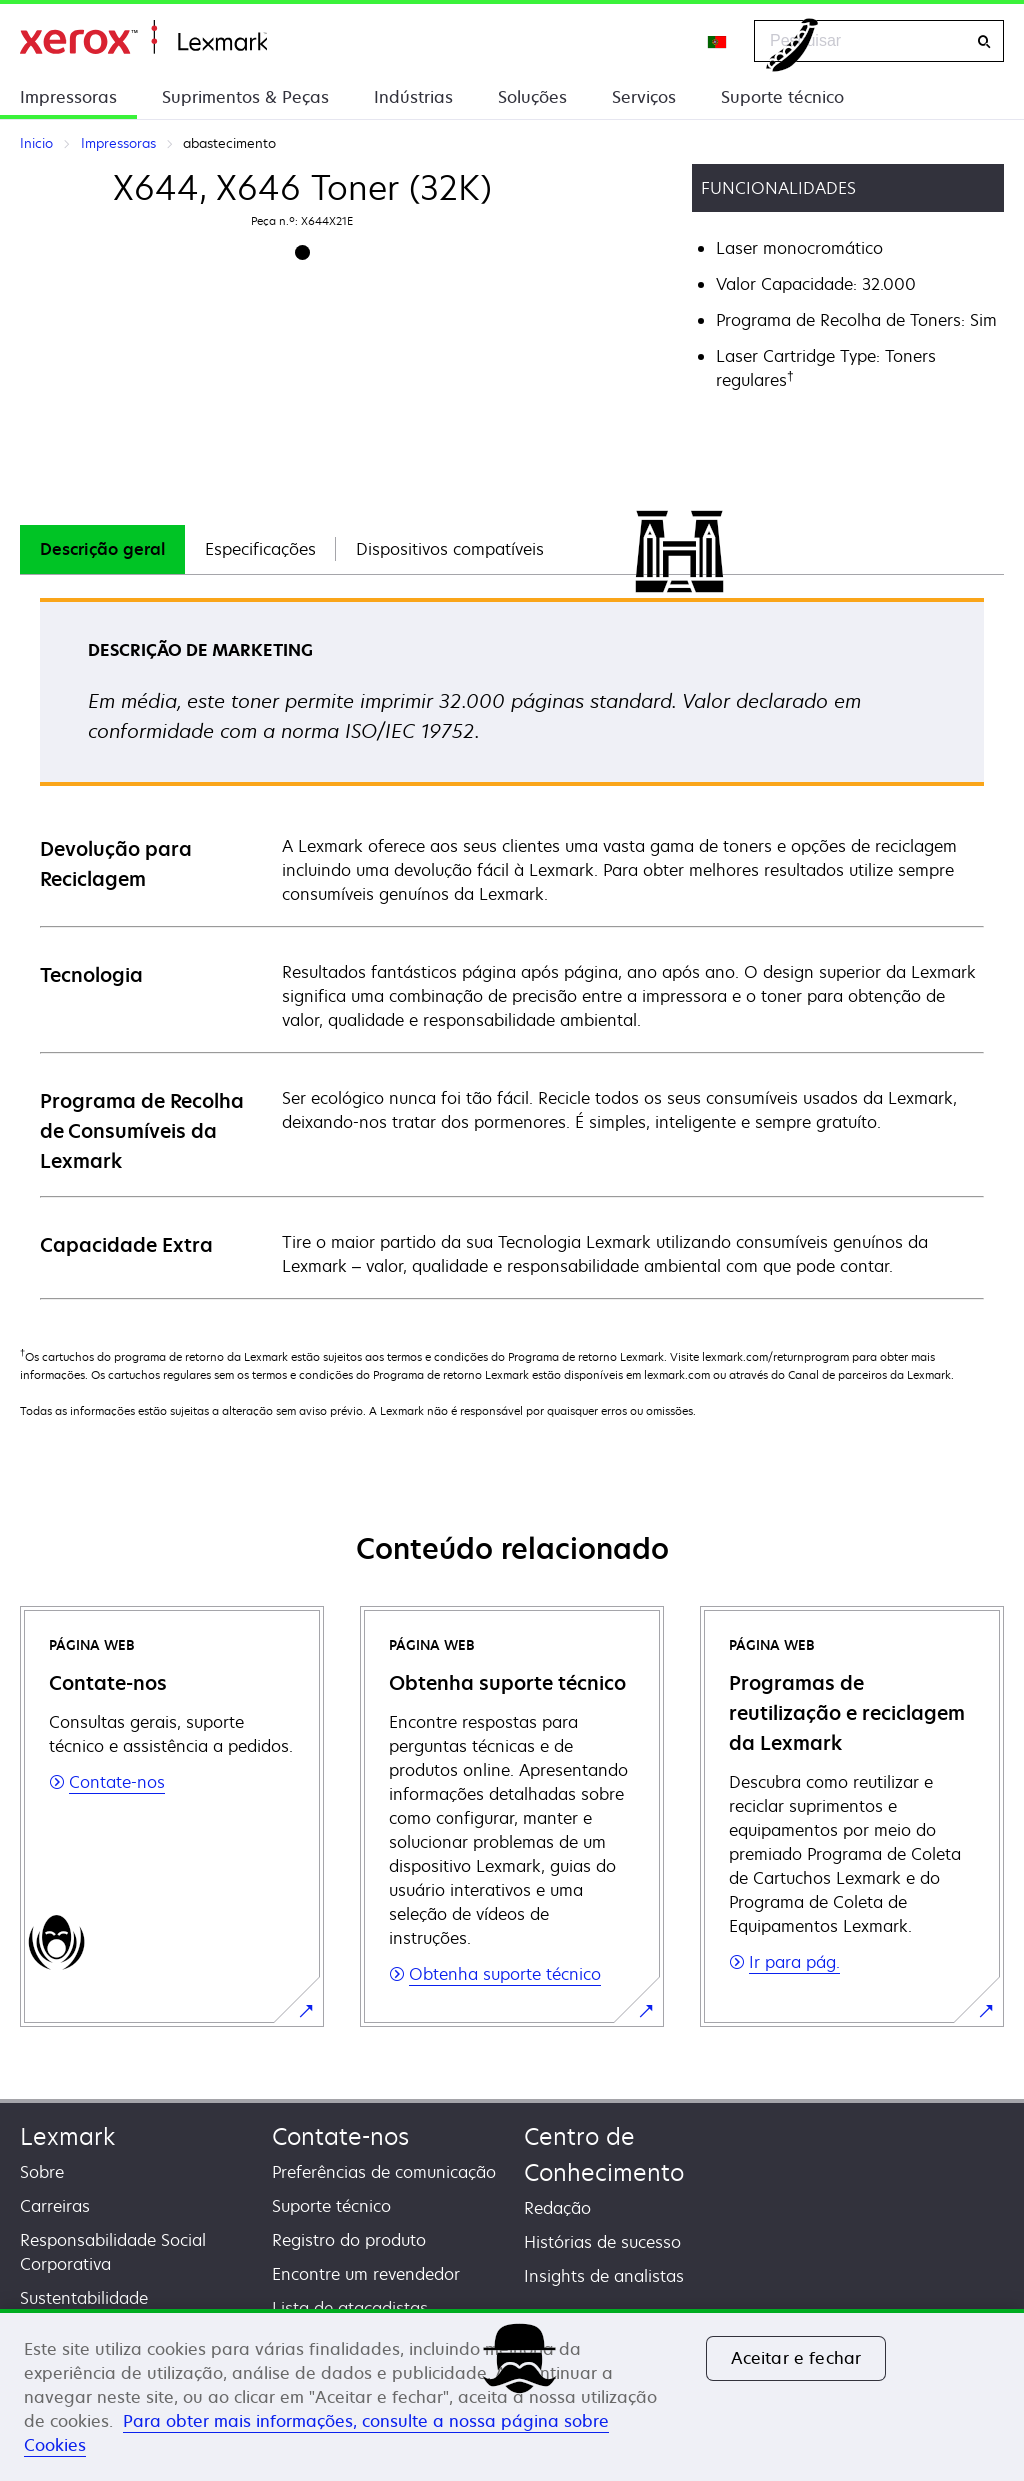 This screenshot has height=2481, width=1024. I want to click on select a gentleman or vintage character avatar, so click(519, 2358).